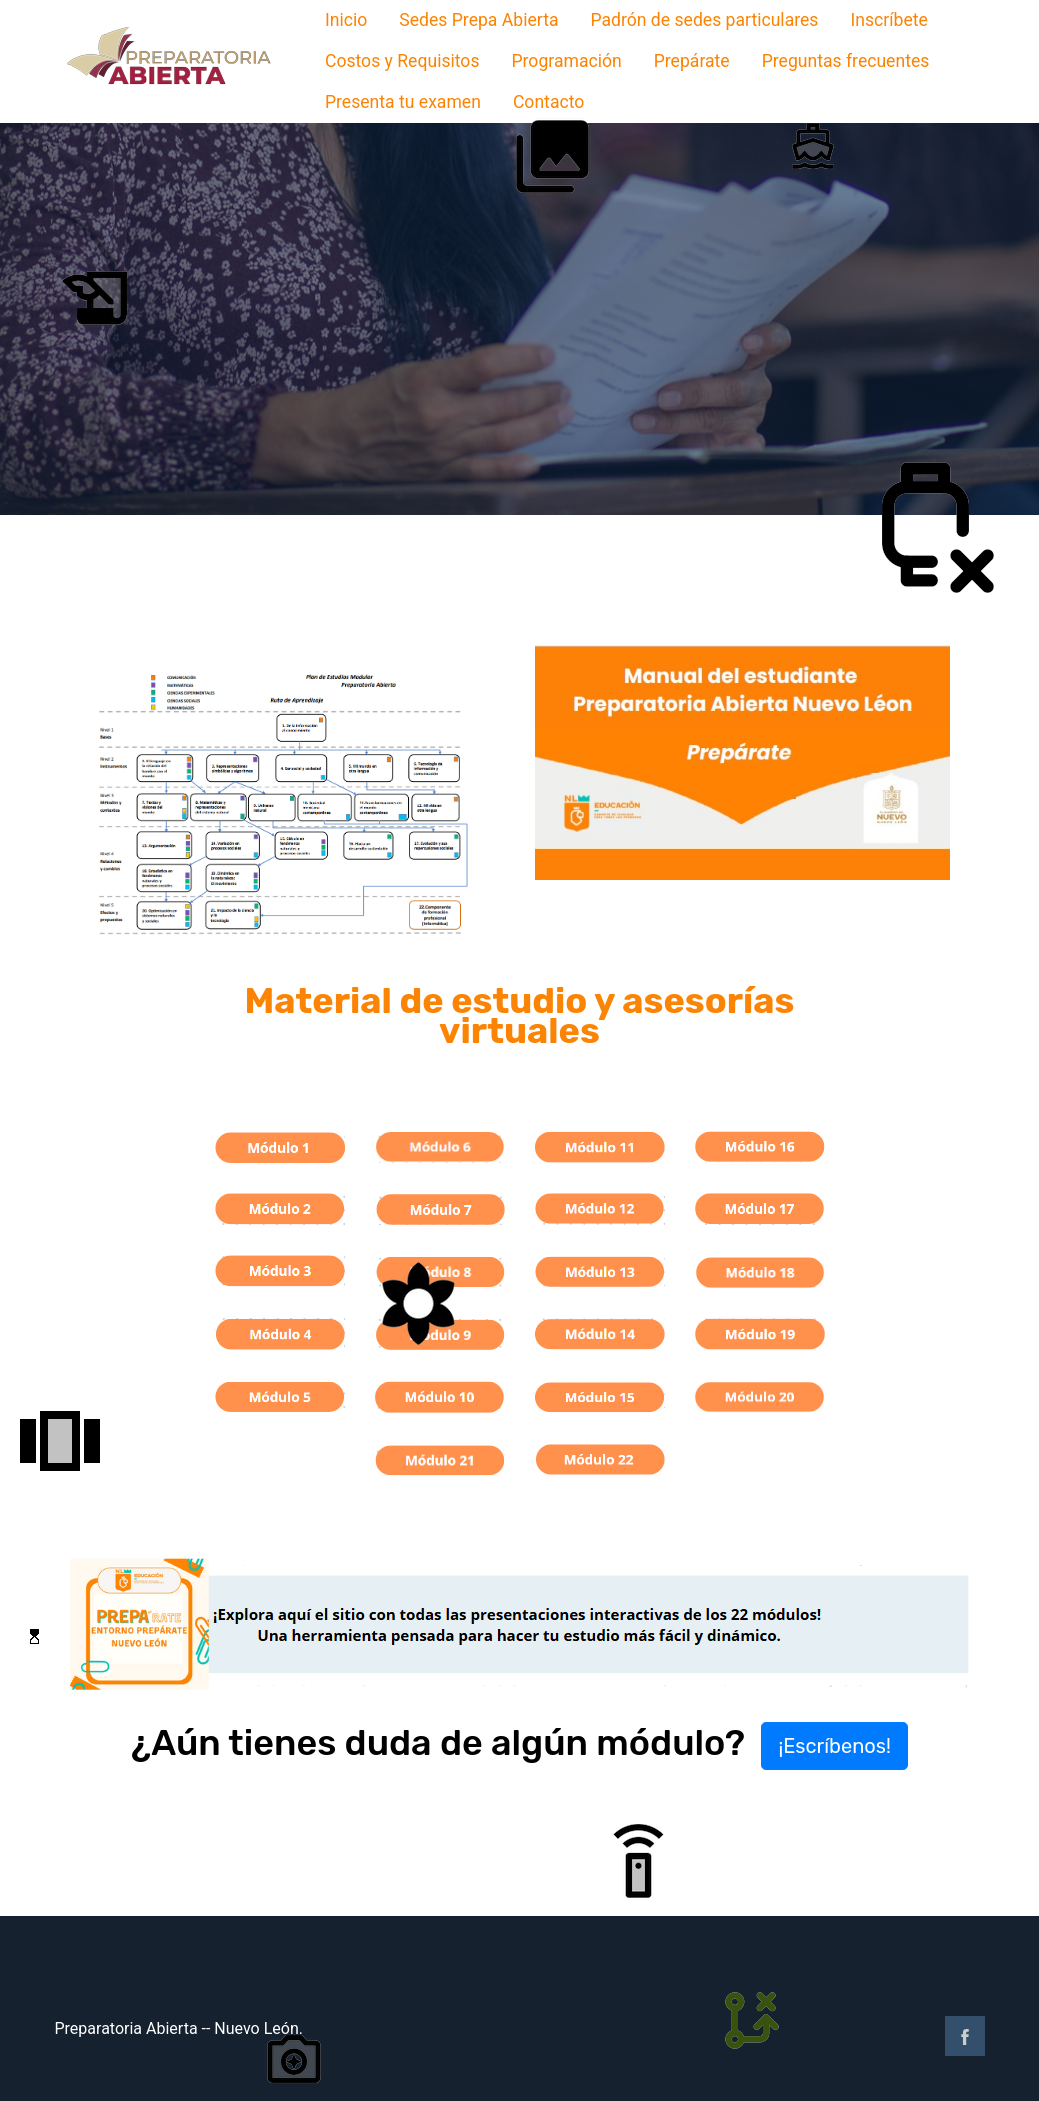 Image resolution: width=1039 pixels, height=2101 pixels. Describe the element at coordinates (34, 1636) in the screenshot. I see `indicates time remaining or process in progress` at that location.